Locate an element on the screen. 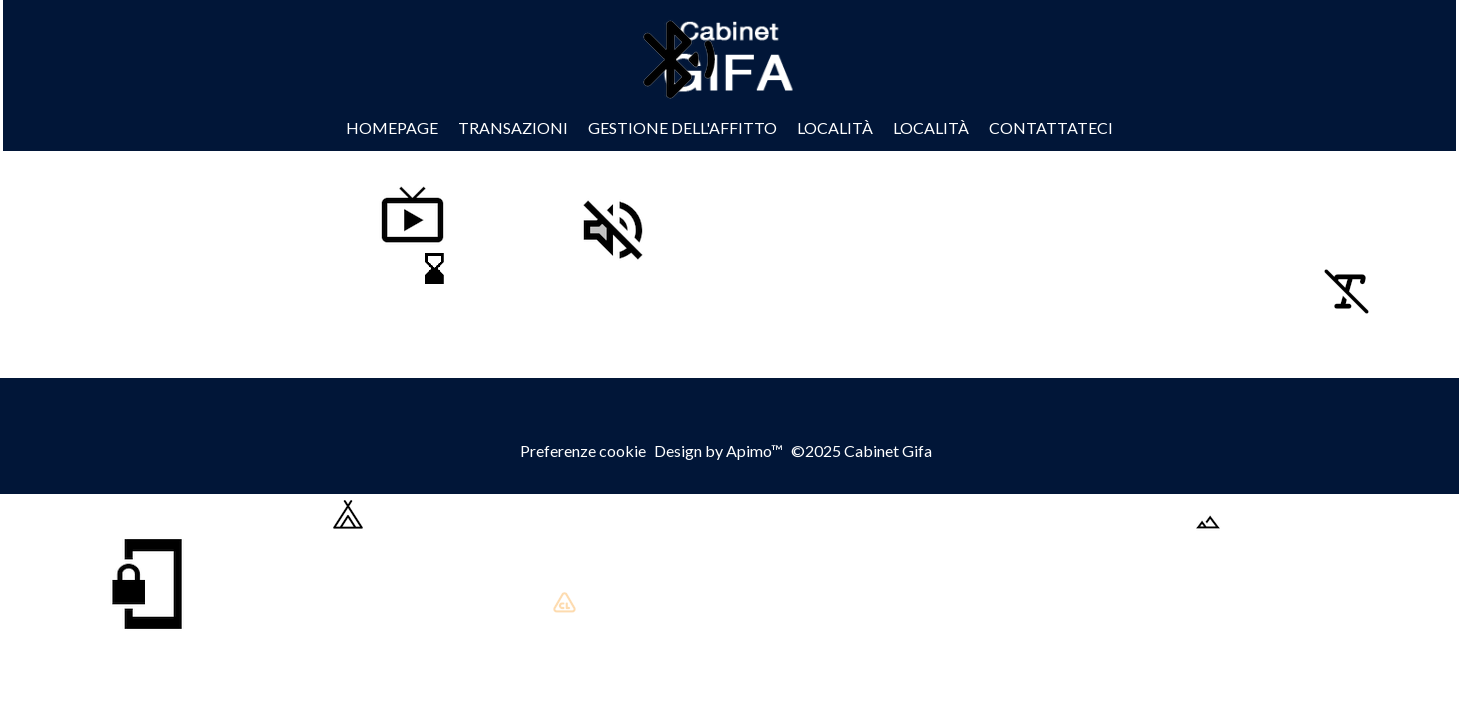 This screenshot has width=1459, height=720. indicates chlorine bleach is safe to use is located at coordinates (564, 603).